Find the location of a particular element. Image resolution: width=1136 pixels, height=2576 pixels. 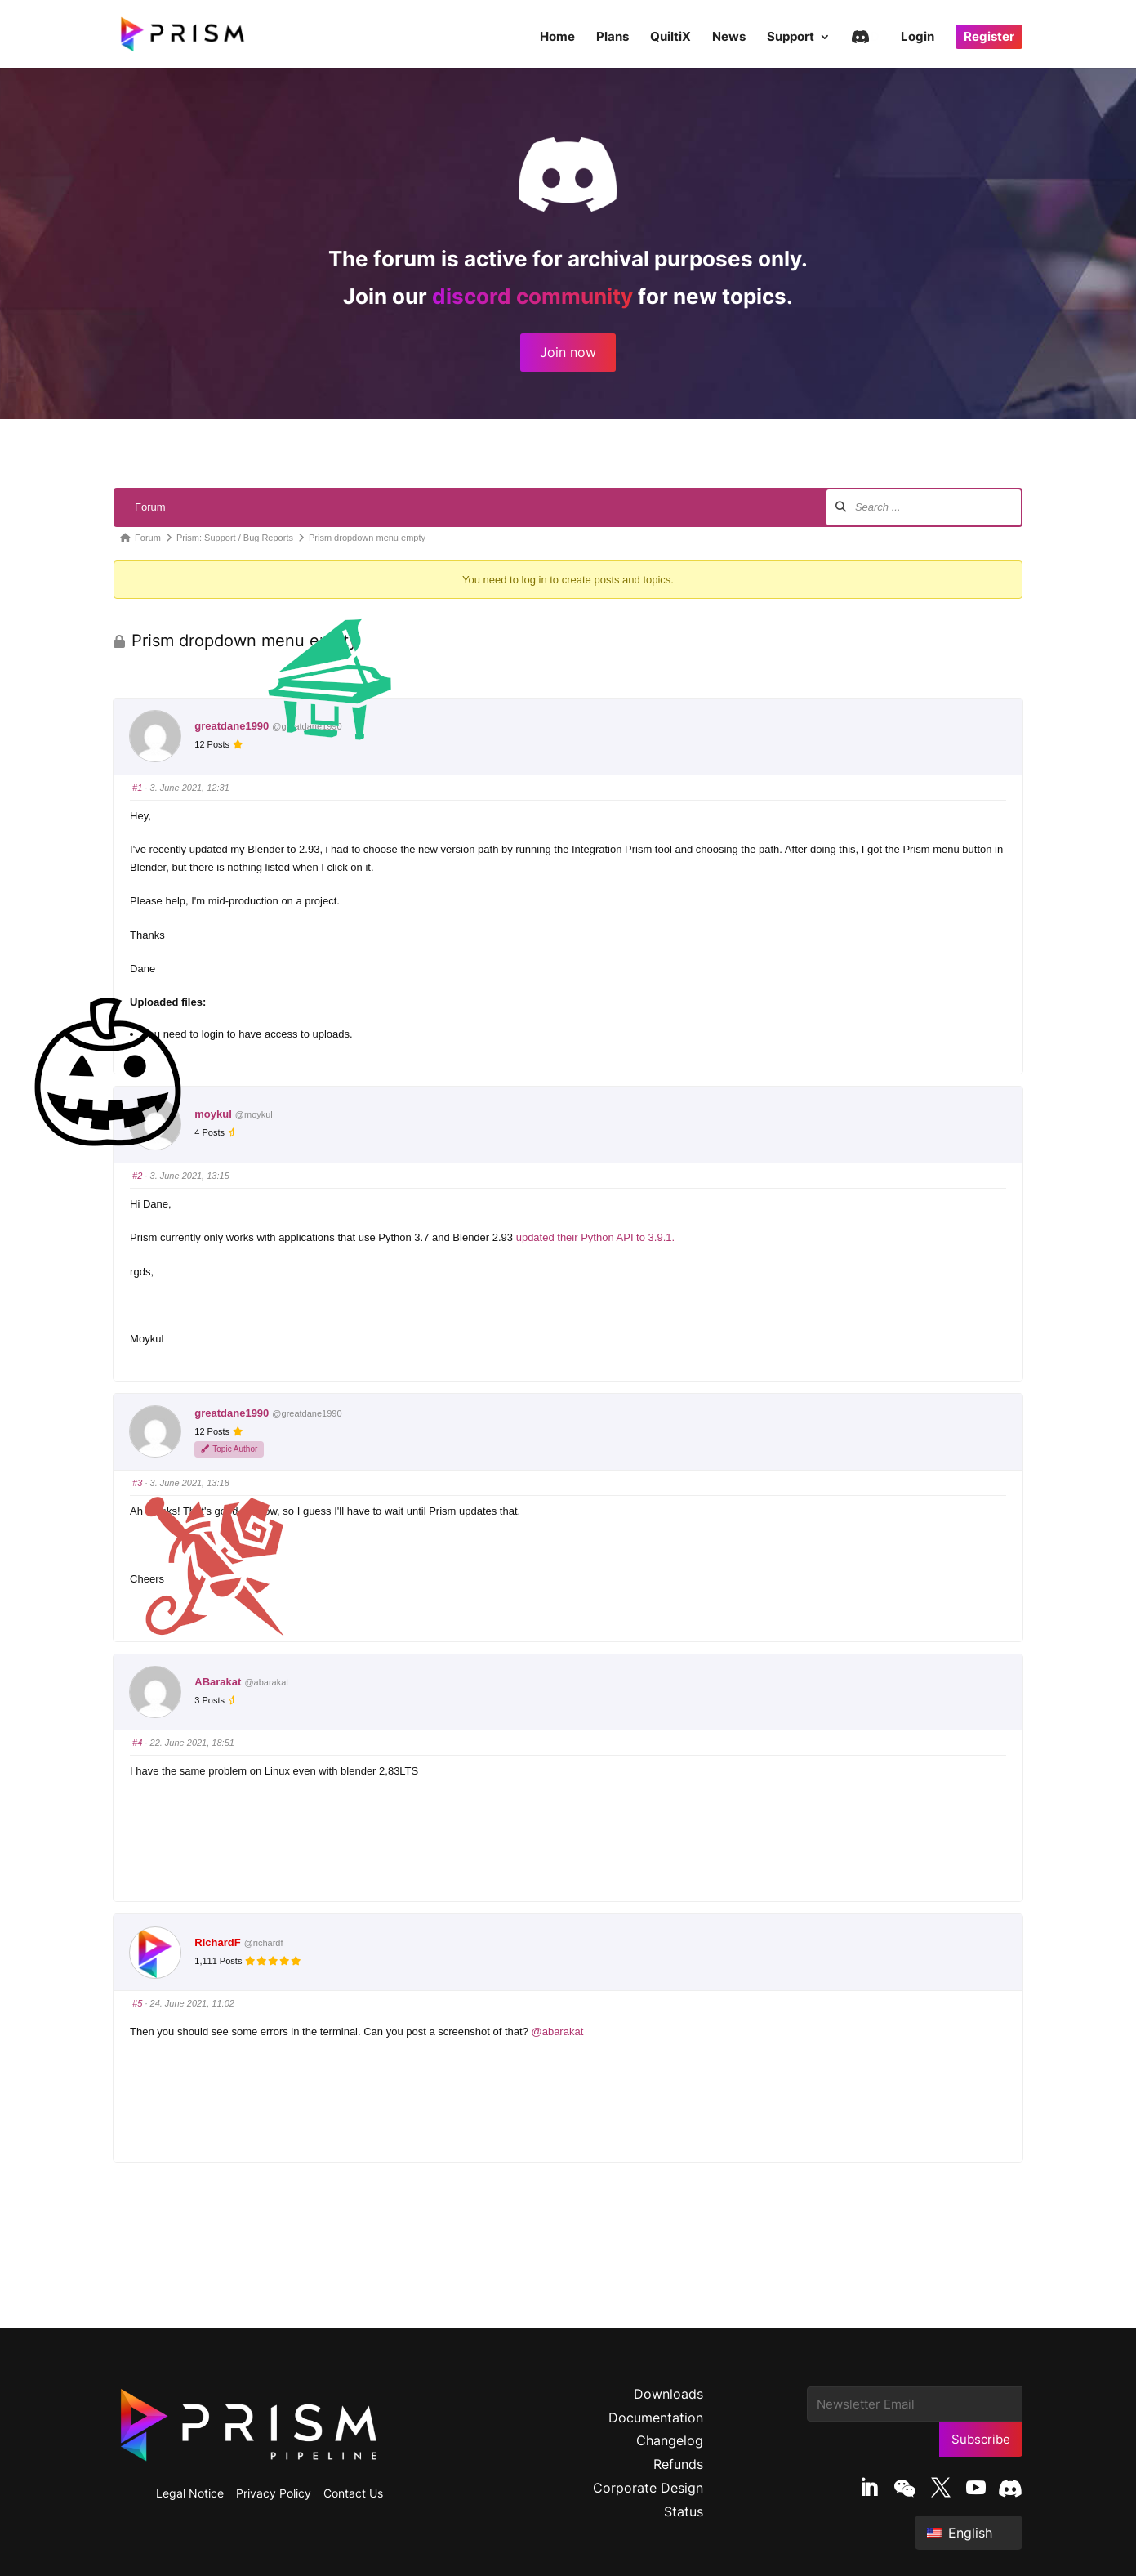

access halloween-themed content or events is located at coordinates (108, 1071).